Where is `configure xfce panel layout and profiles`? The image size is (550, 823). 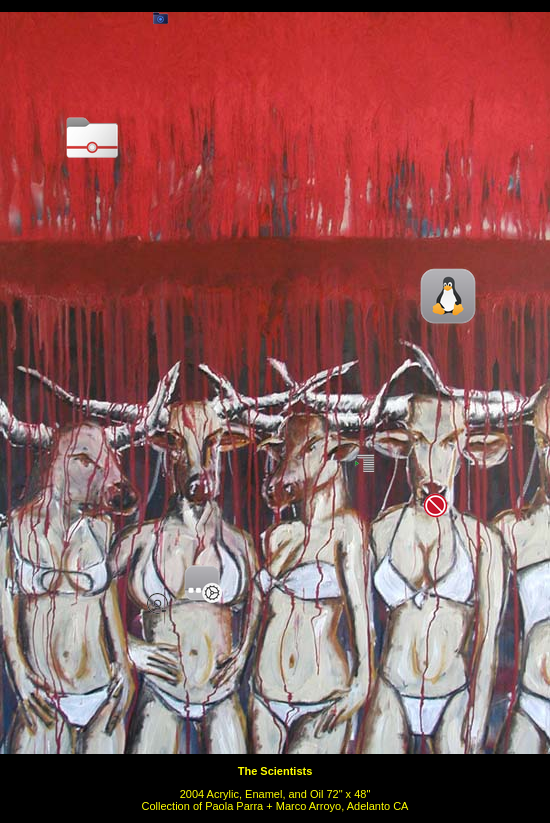
configure xfce panel layout and profiles is located at coordinates (202, 583).